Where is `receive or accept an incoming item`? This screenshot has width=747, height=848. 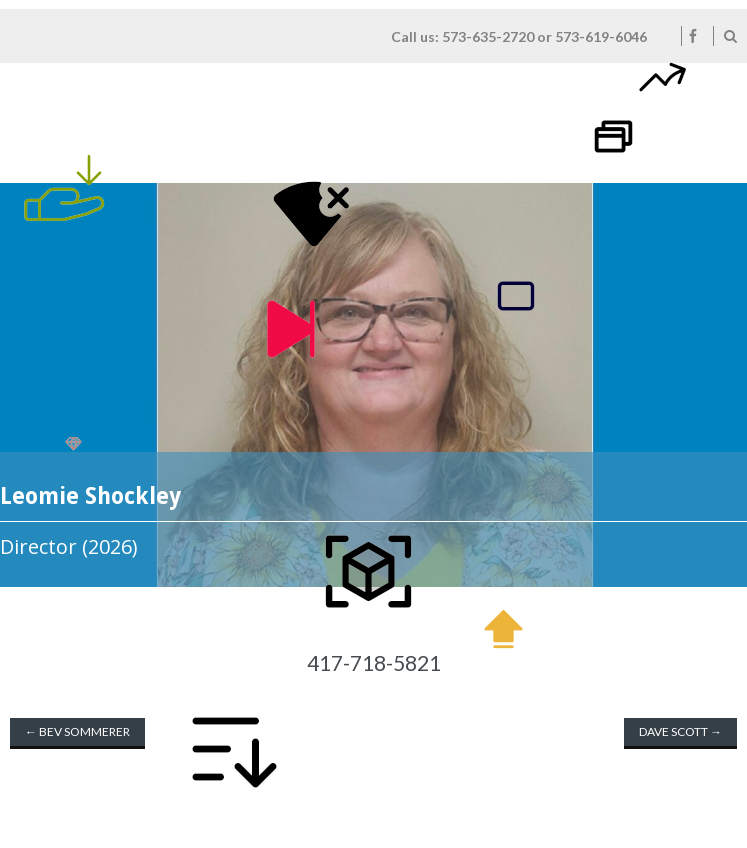
receive or accept an incoming item is located at coordinates (67, 192).